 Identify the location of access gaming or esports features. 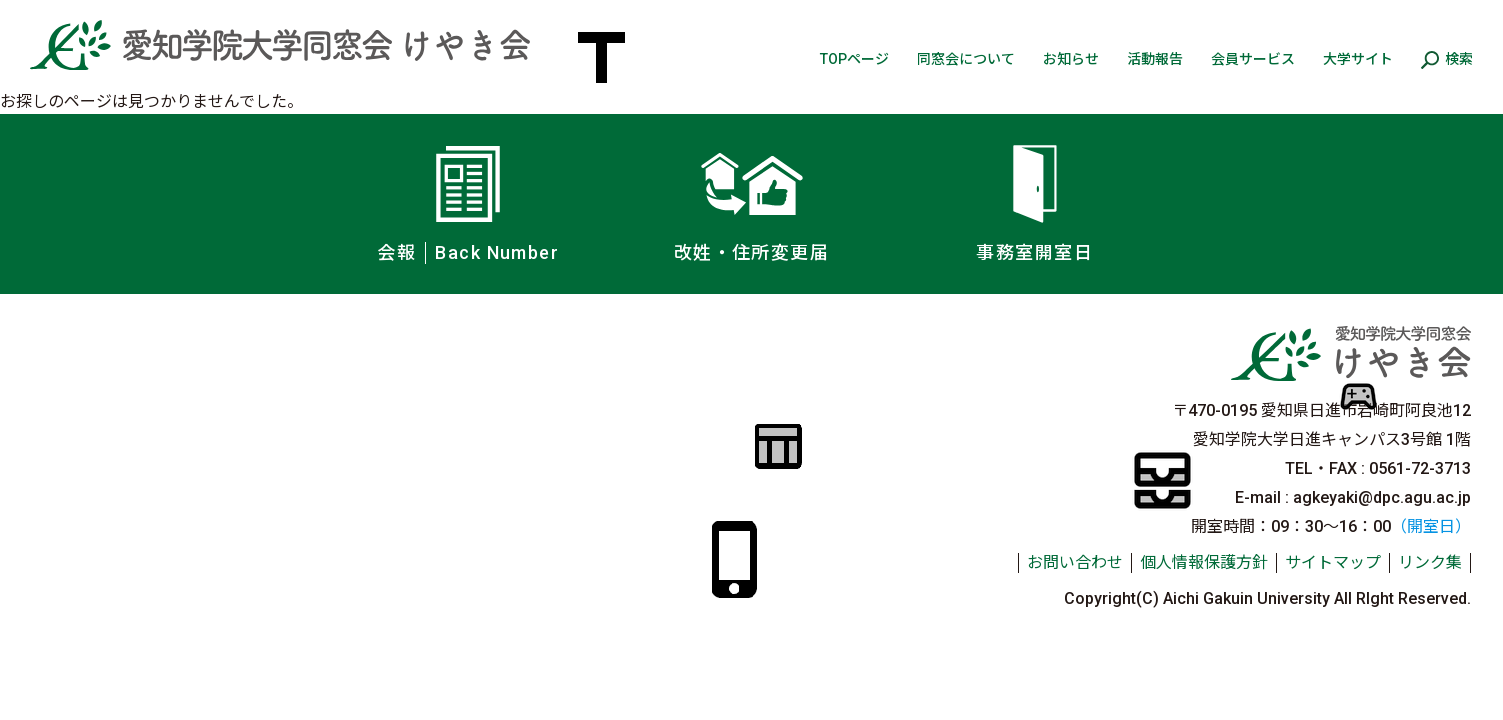
(1358, 396).